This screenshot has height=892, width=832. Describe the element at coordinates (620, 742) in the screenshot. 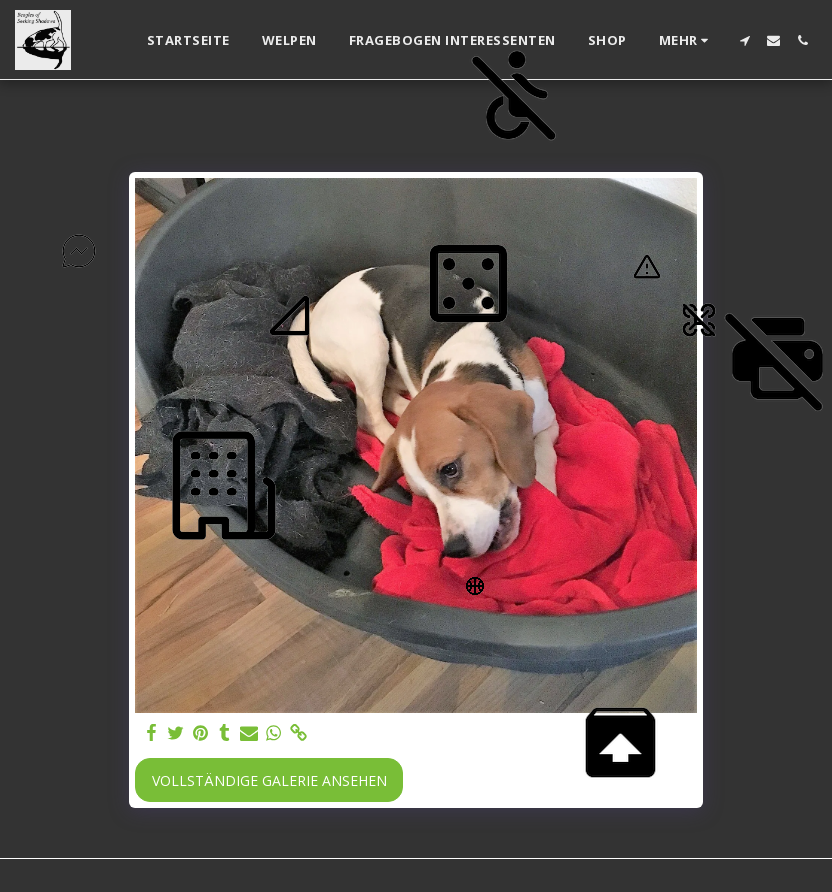

I see `restore item from archive` at that location.